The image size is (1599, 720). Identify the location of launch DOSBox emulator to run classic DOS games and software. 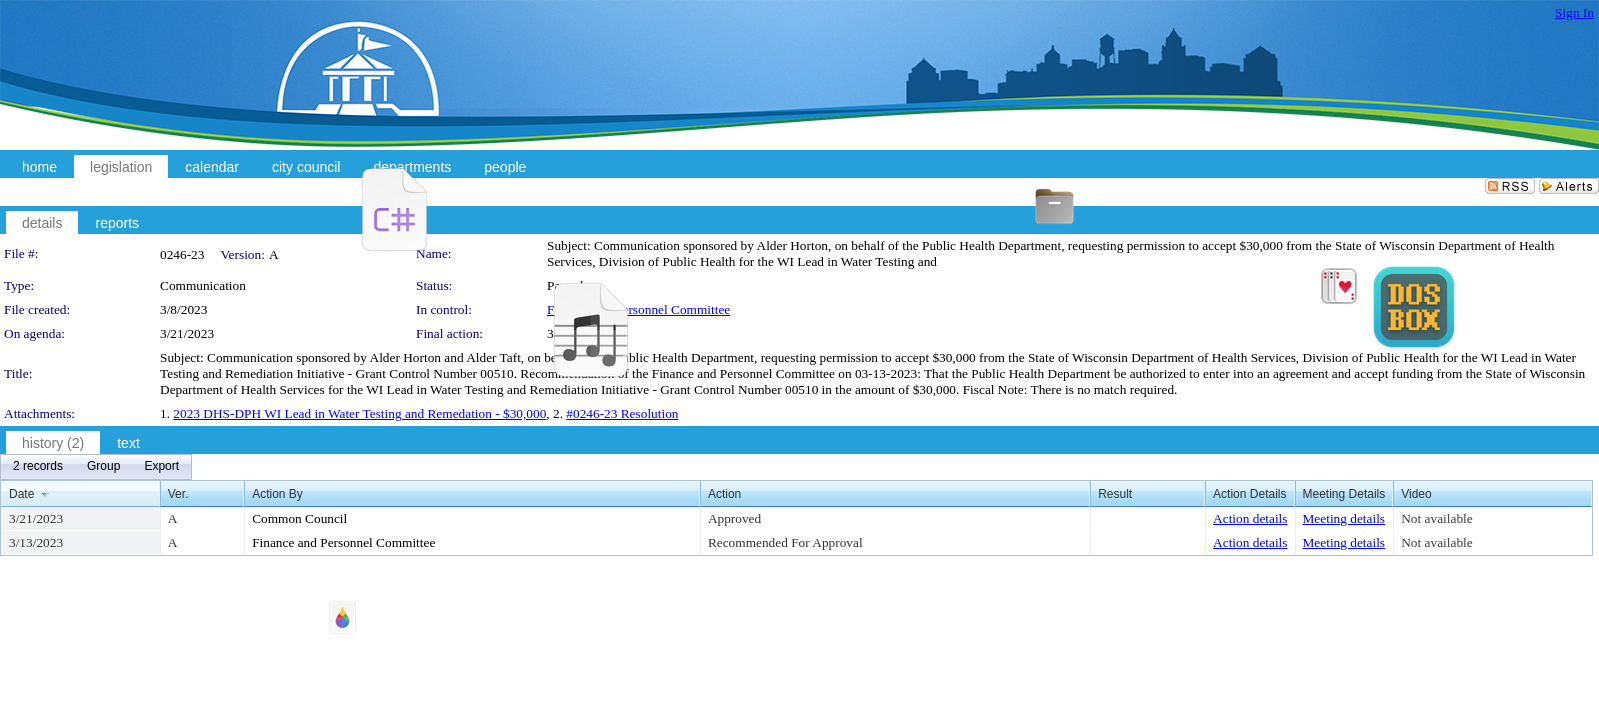
(1414, 307).